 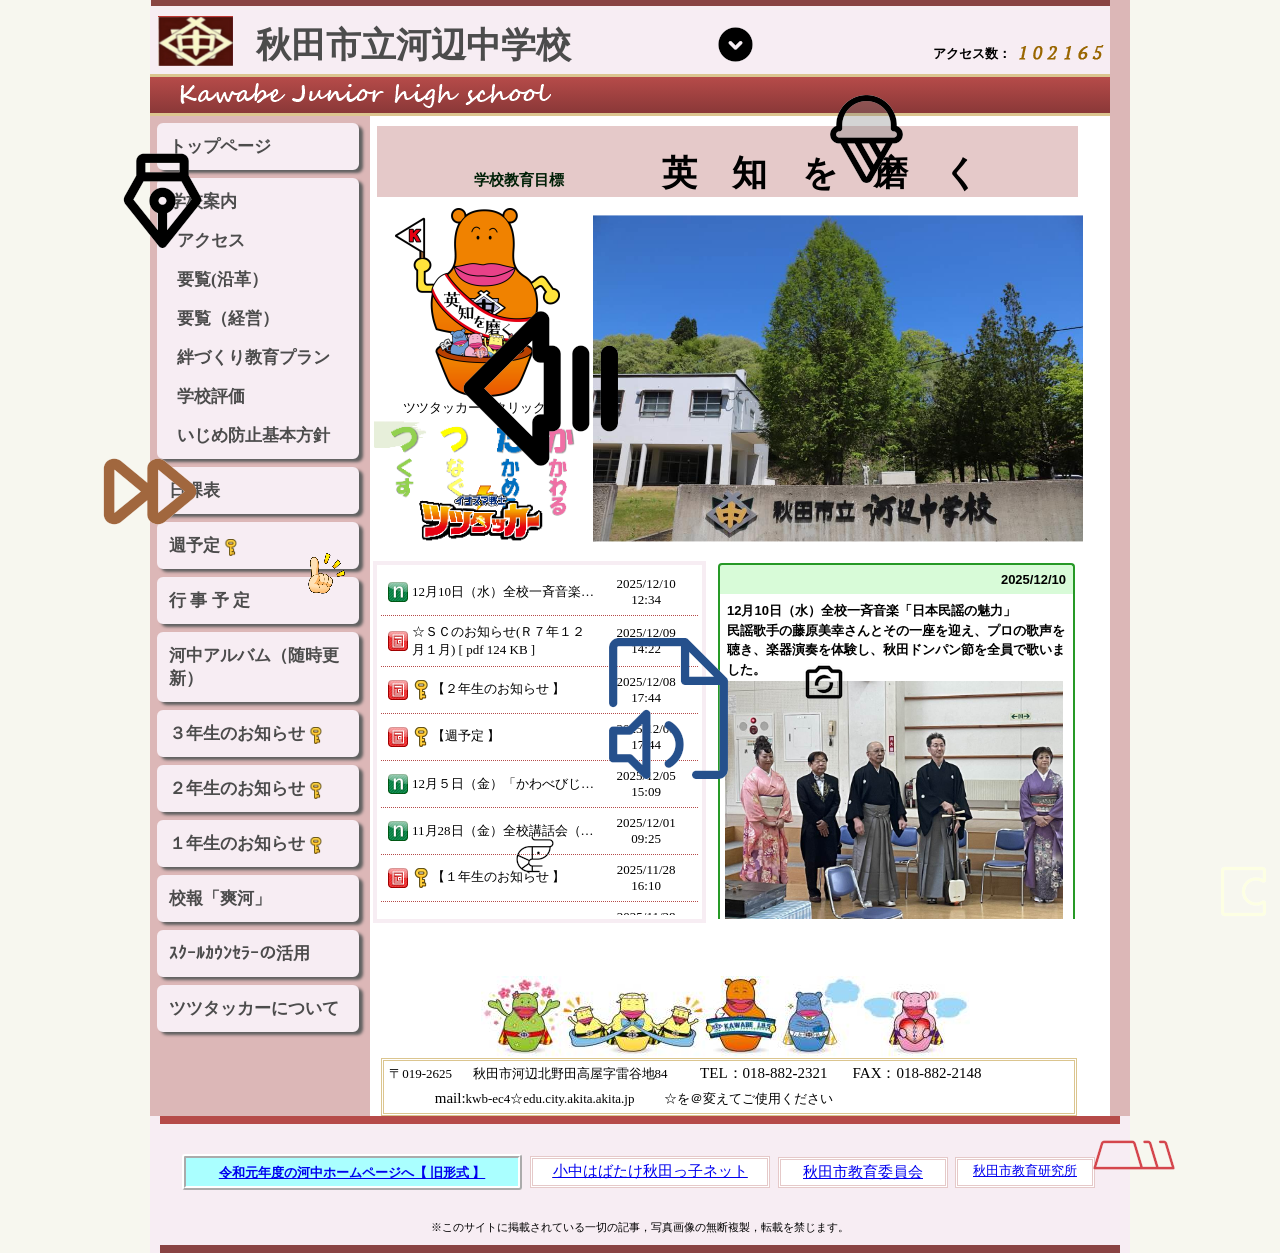 What do you see at coordinates (144, 491) in the screenshot?
I see `fast forward media playback` at bounding box center [144, 491].